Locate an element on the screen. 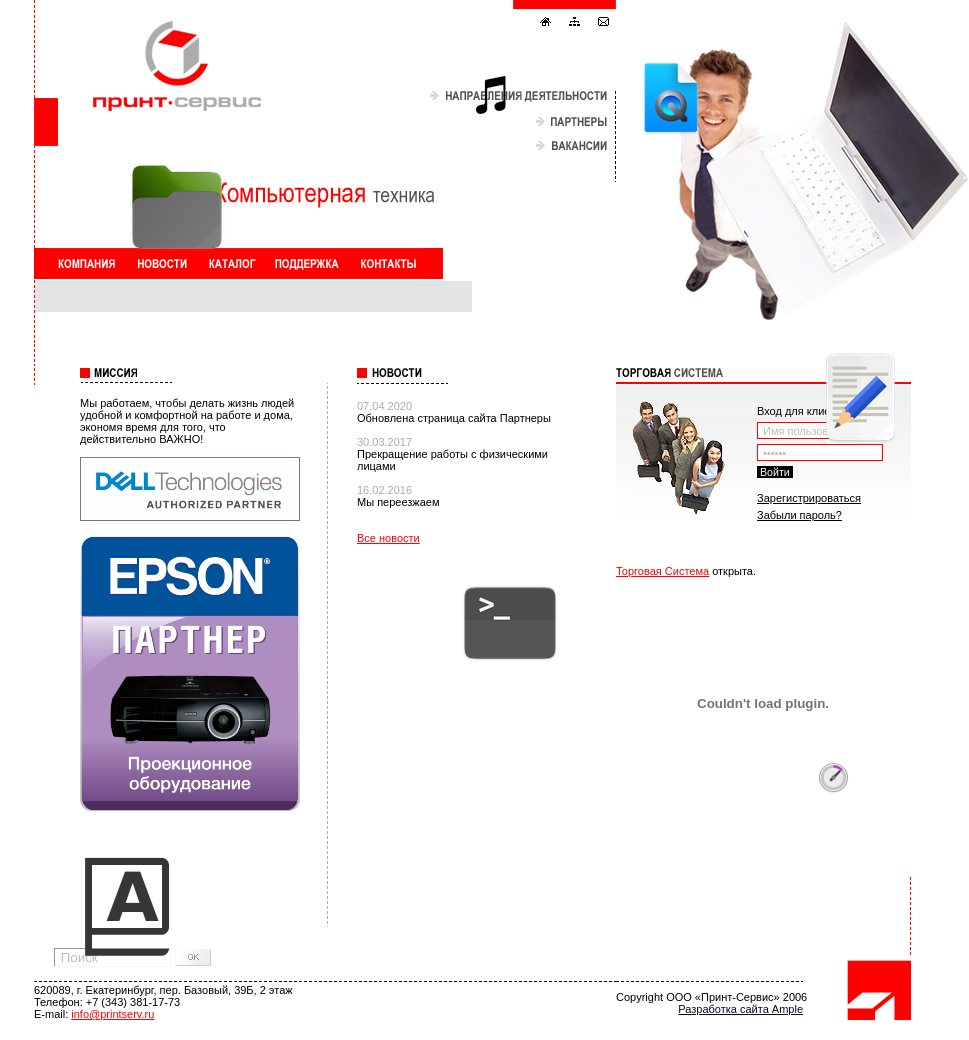 Image resolution: width=969 pixels, height=1040 pixels. a generic video file is located at coordinates (671, 99).